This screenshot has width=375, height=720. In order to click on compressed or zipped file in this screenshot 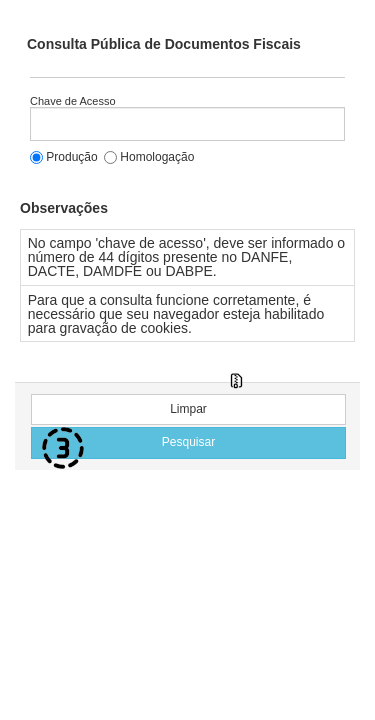, I will do `click(236, 380)`.